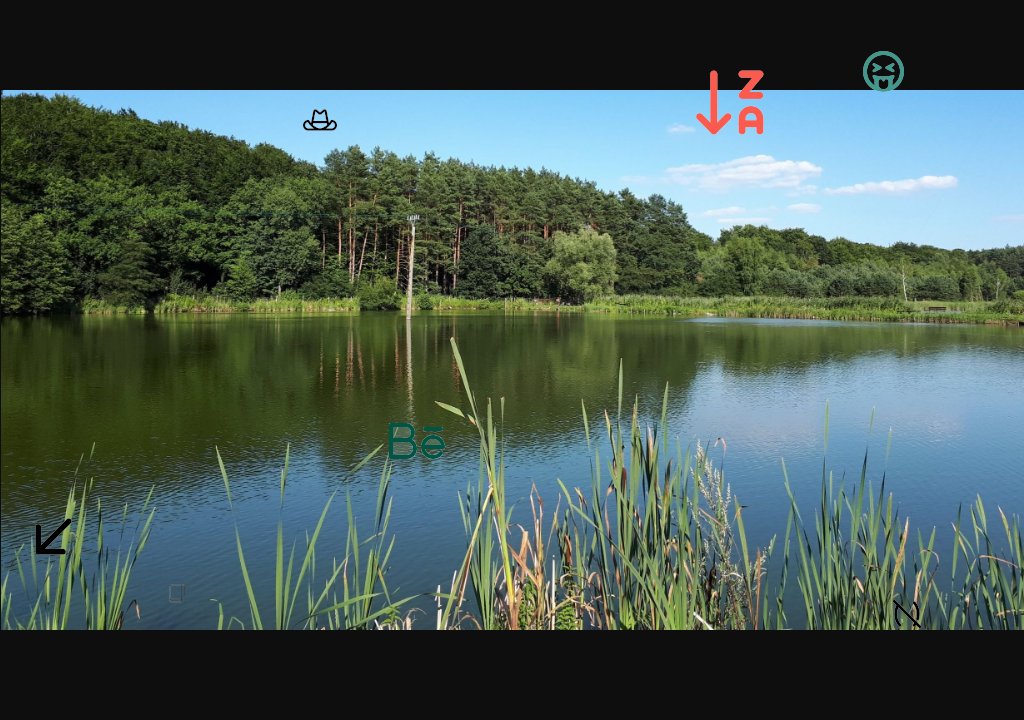  What do you see at coordinates (907, 614) in the screenshot?
I see `disable grouping or parentheses in formula` at bounding box center [907, 614].